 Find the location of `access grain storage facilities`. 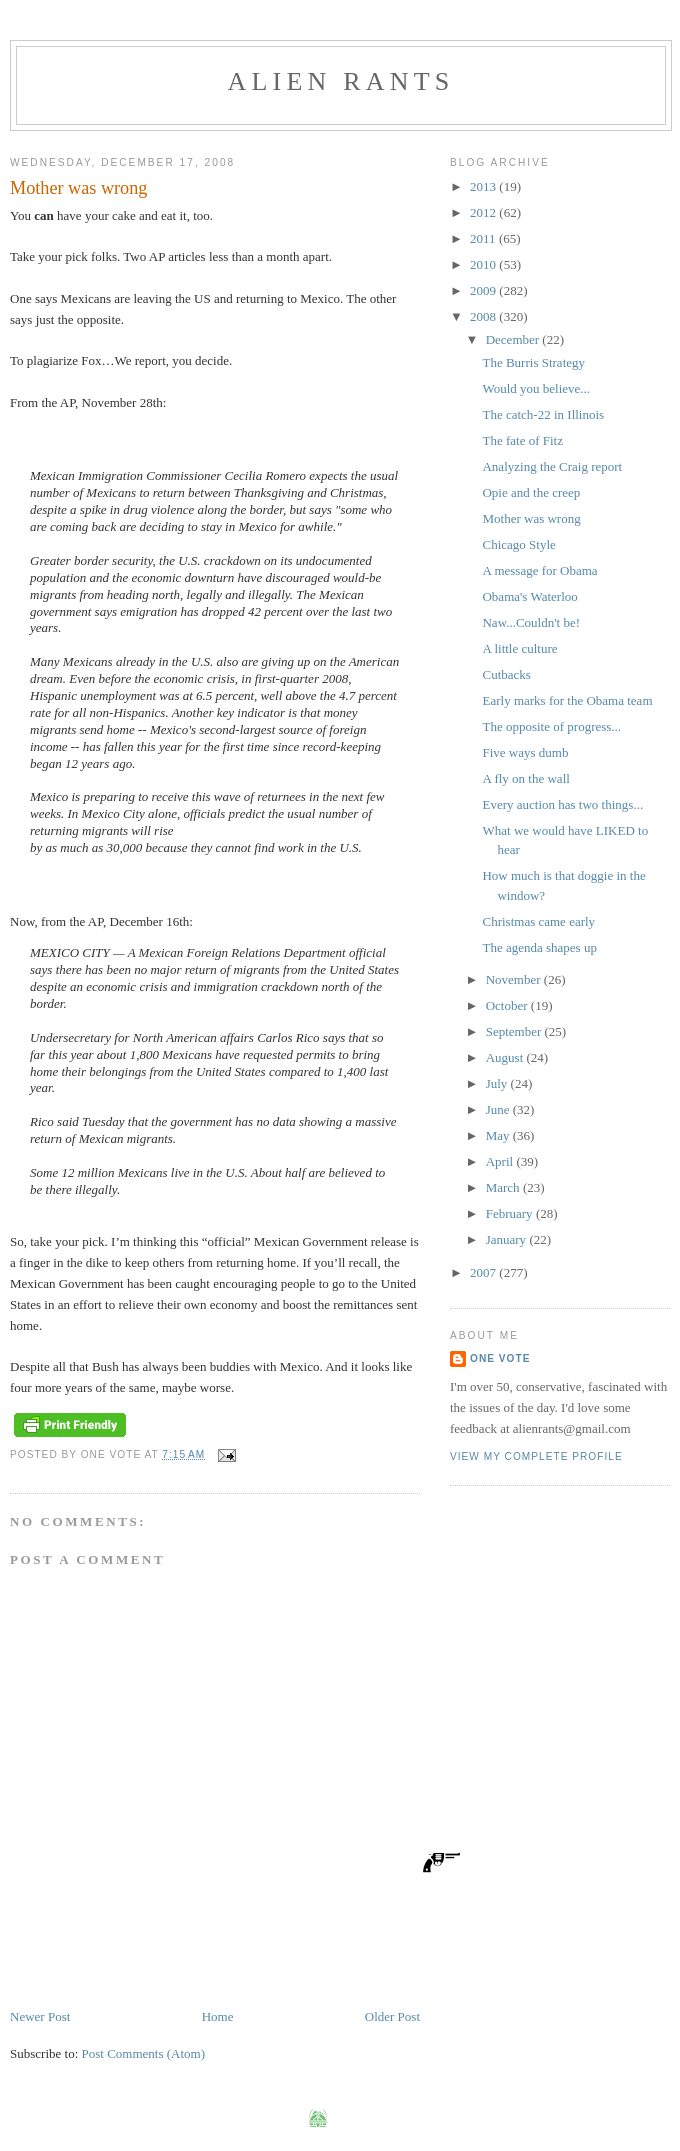

access grain storage facilities is located at coordinates (318, 2118).